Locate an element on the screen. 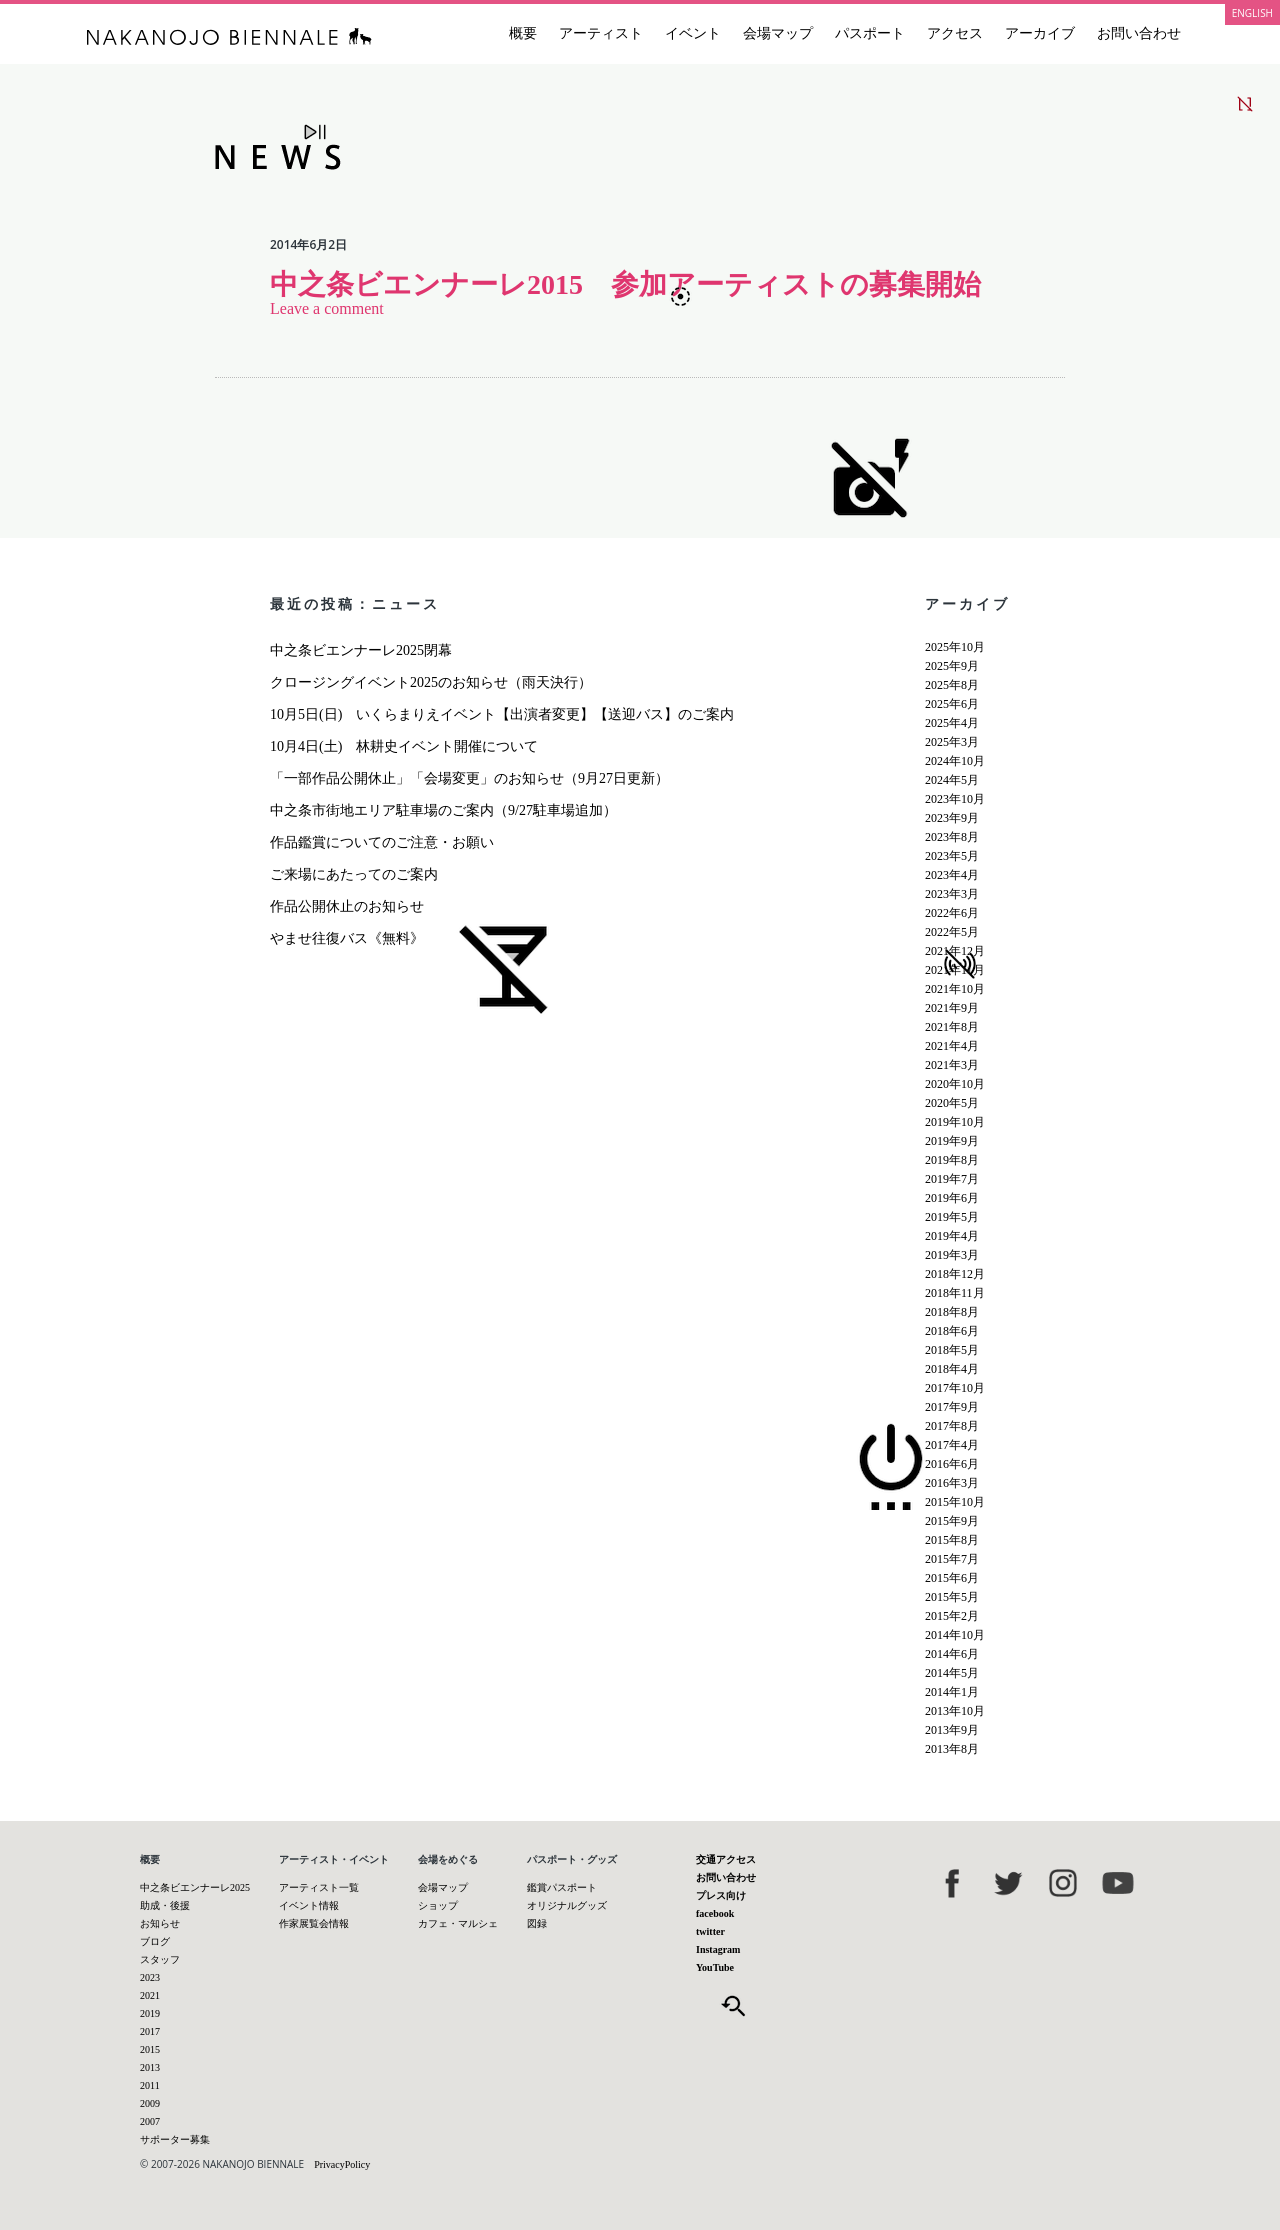 The image size is (1280, 2230). toggle between play and pause for media playback is located at coordinates (315, 132).